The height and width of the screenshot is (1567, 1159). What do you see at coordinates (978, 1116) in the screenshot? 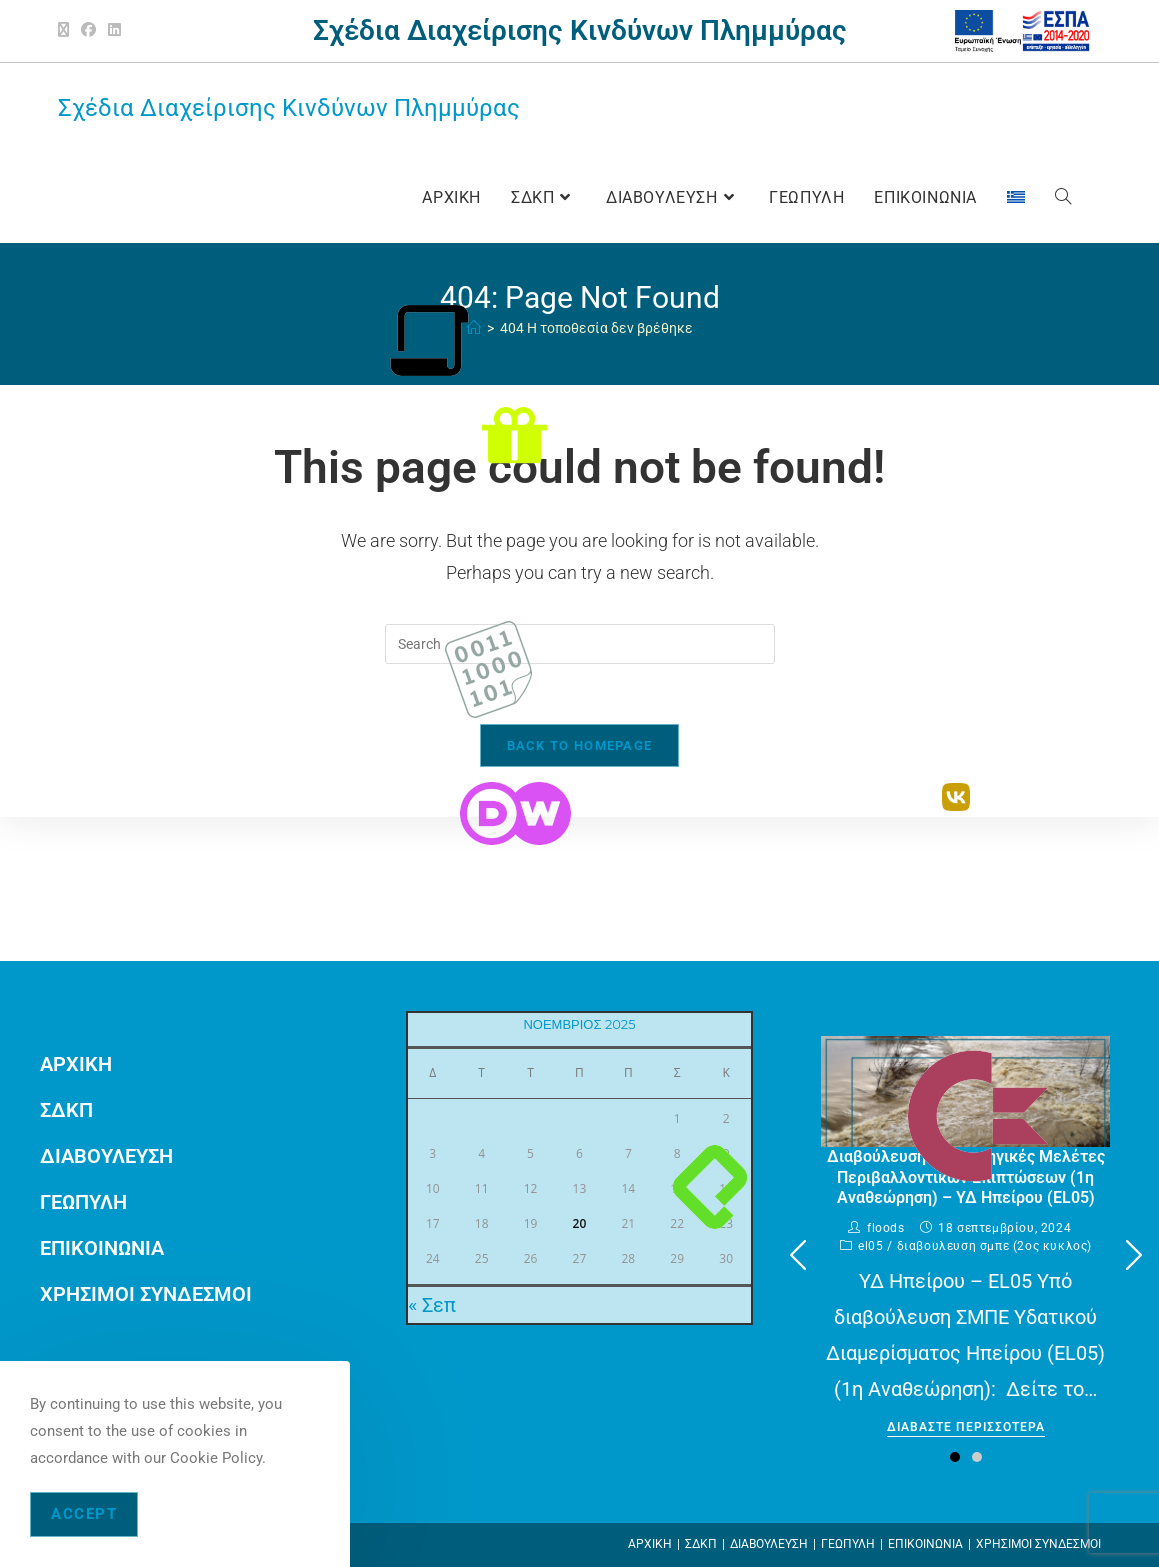
I see `commodore brand logo` at bounding box center [978, 1116].